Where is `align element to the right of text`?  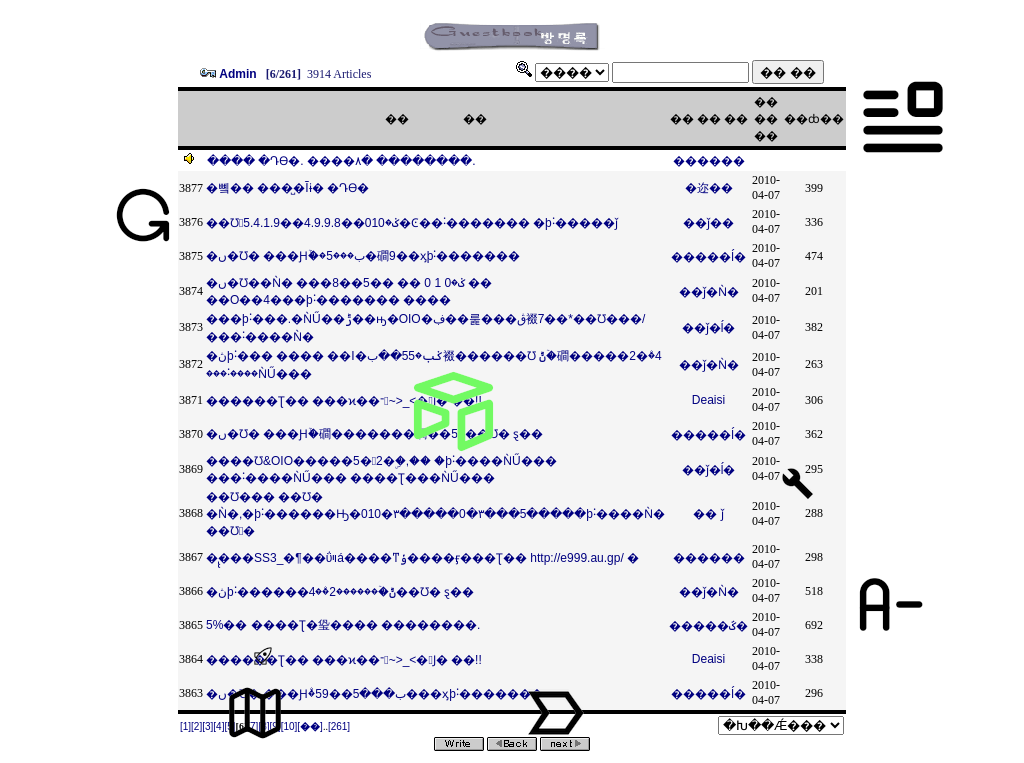
align element to the right of text is located at coordinates (903, 117).